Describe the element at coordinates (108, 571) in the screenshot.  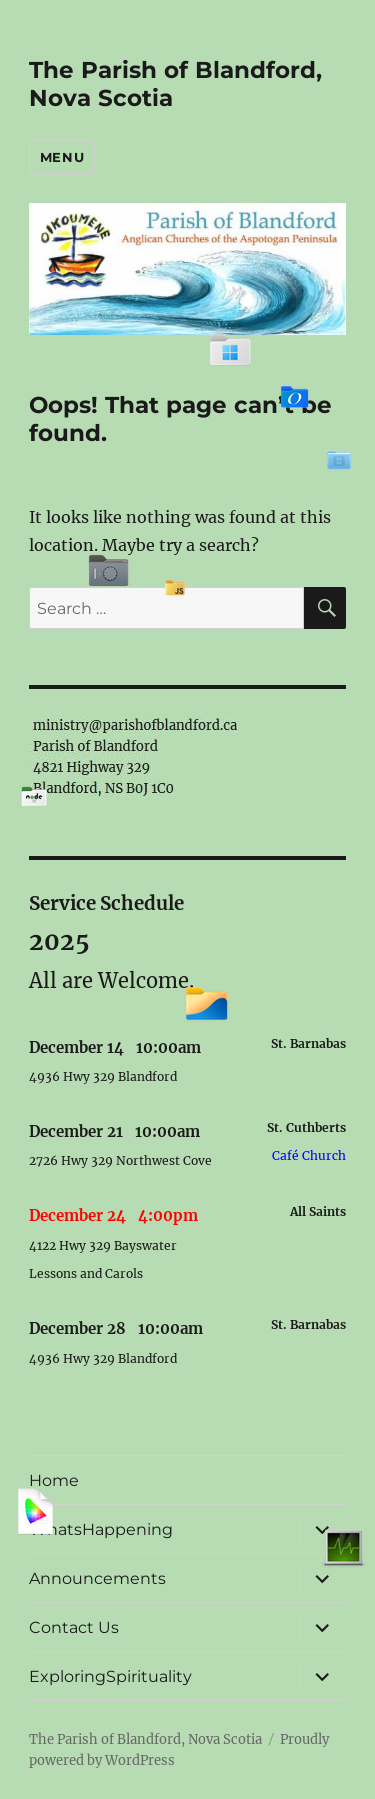
I see `access secured or locked files` at that location.